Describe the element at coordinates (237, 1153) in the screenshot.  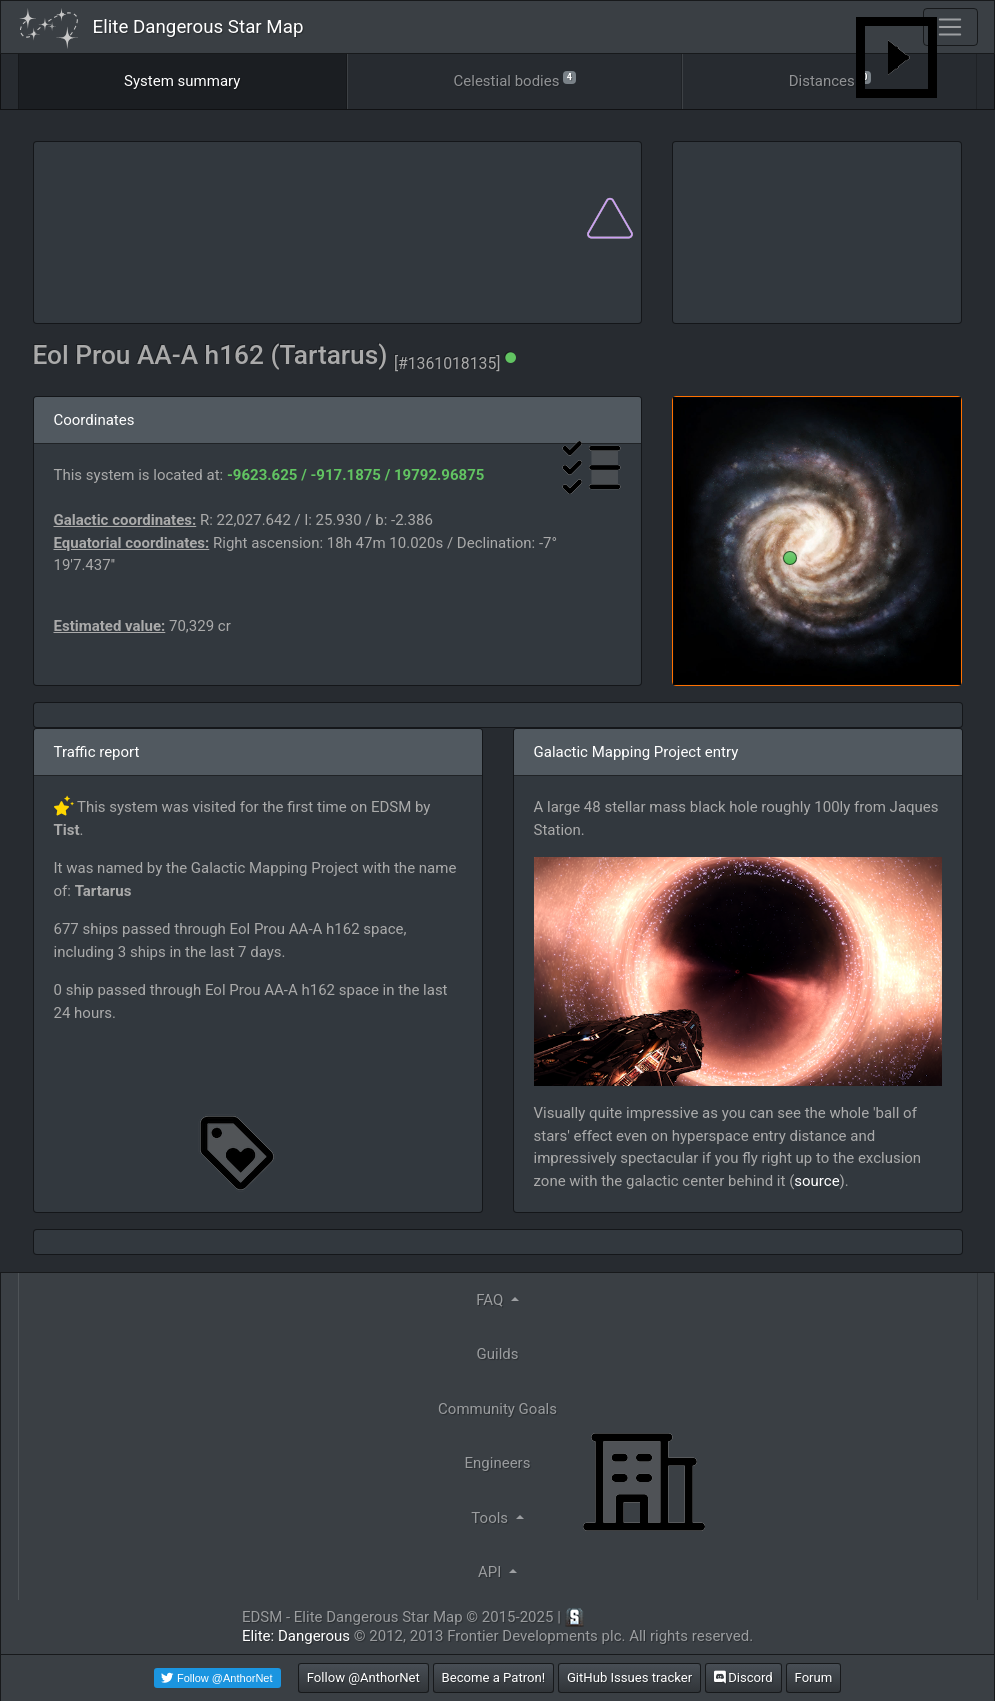
I see `access loyalty rewards or points` at that location.